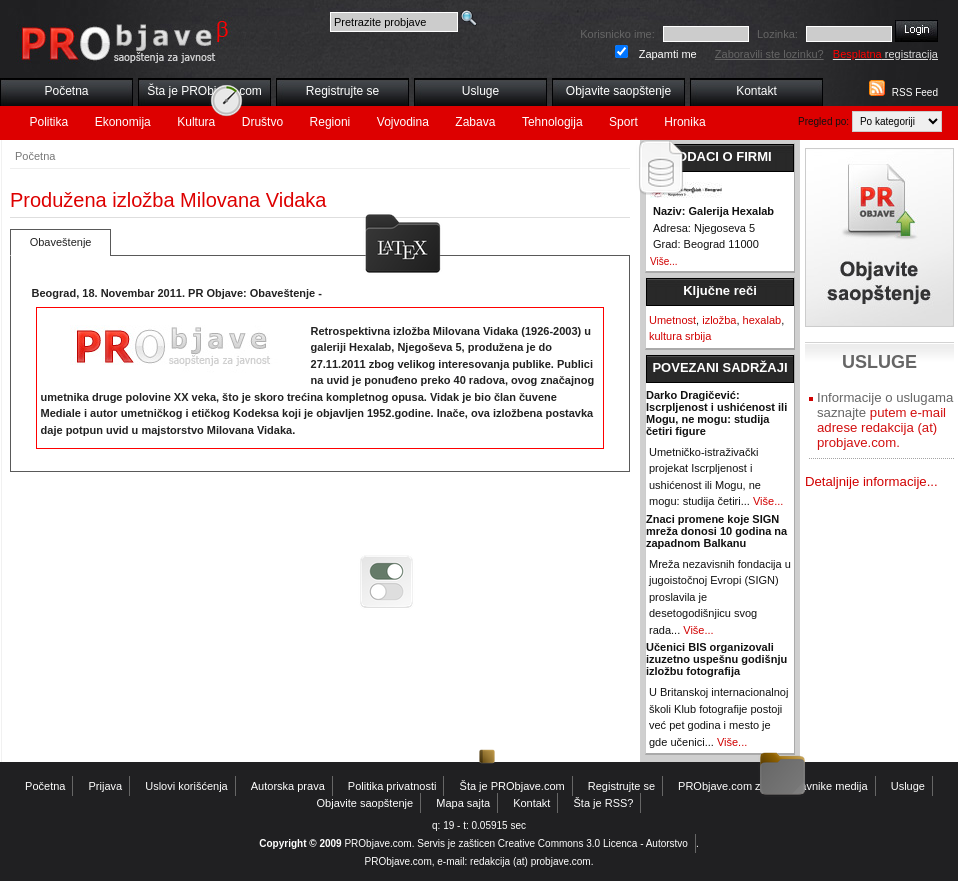 The image size is (958, 881). I want to click on open folder to view contents, so click(782, 773).